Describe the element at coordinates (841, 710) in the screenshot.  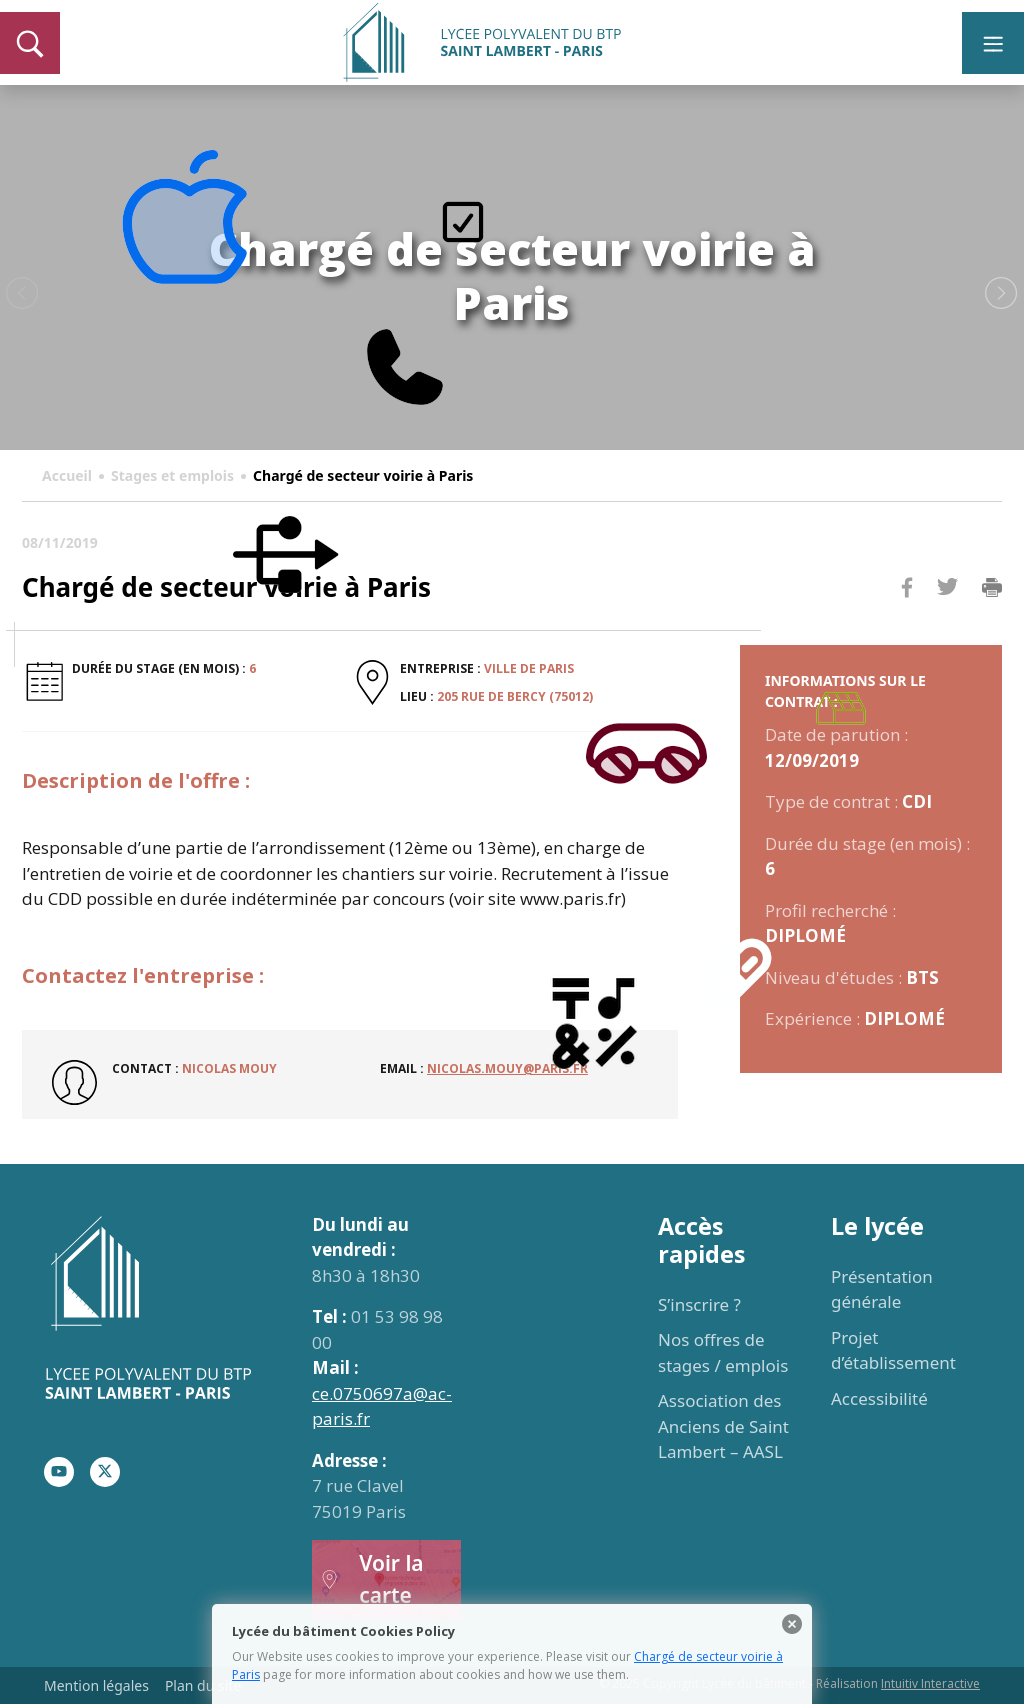
I see `view solar panel or renewable energy settings` at that location.